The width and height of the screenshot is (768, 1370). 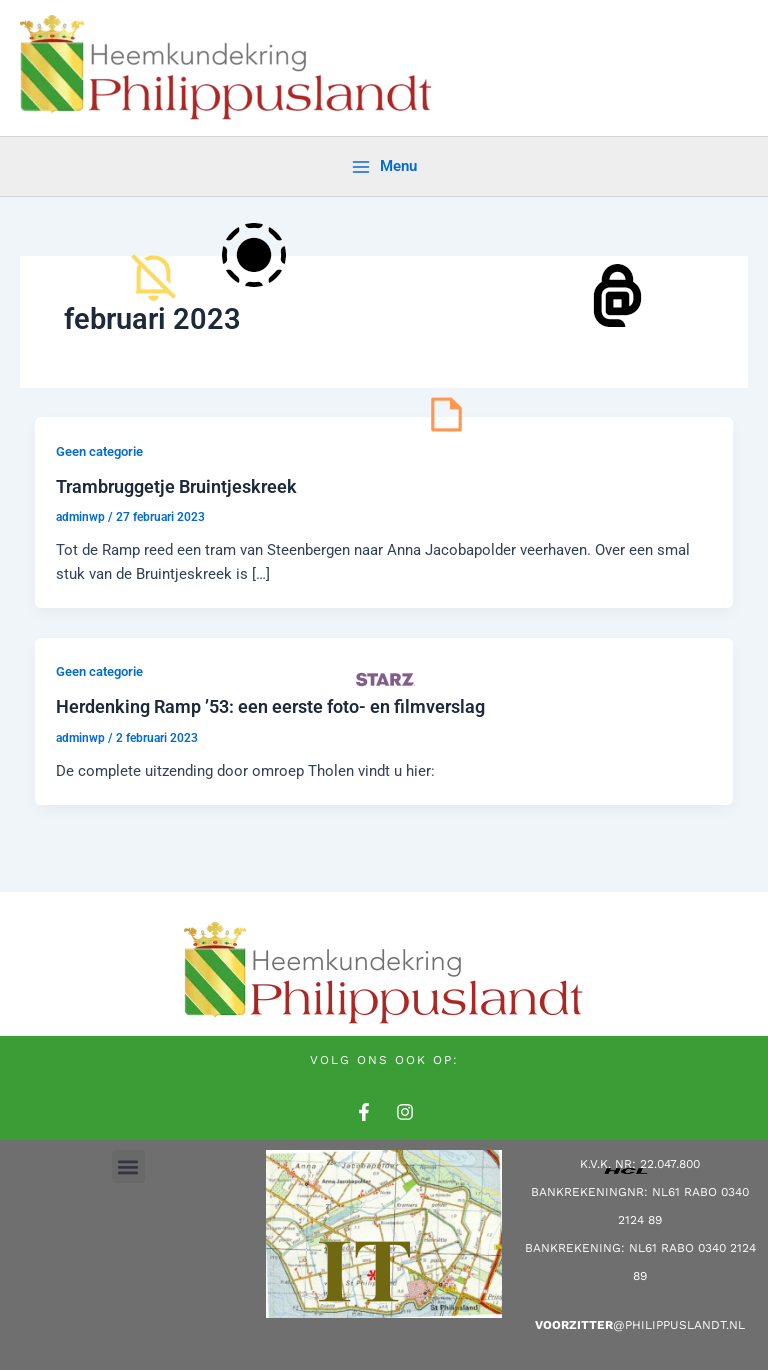 What do you see at coordinates (153, 276) in the screenshot?
I see `mute notifications` at bounding box center [153, 276].